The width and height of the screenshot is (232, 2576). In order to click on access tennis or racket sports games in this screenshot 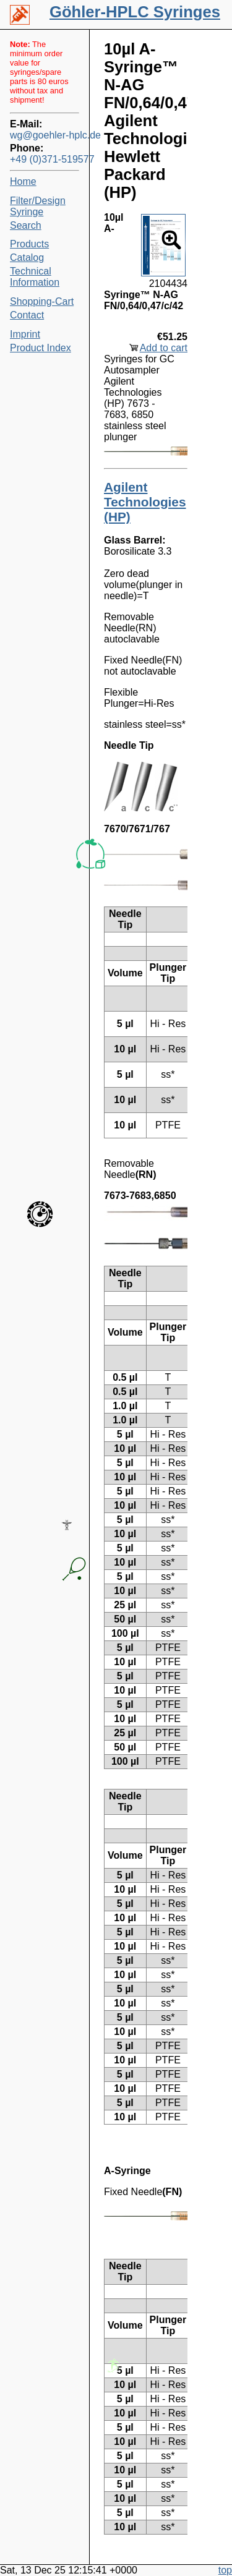, I will do `click(74, 1569)`.